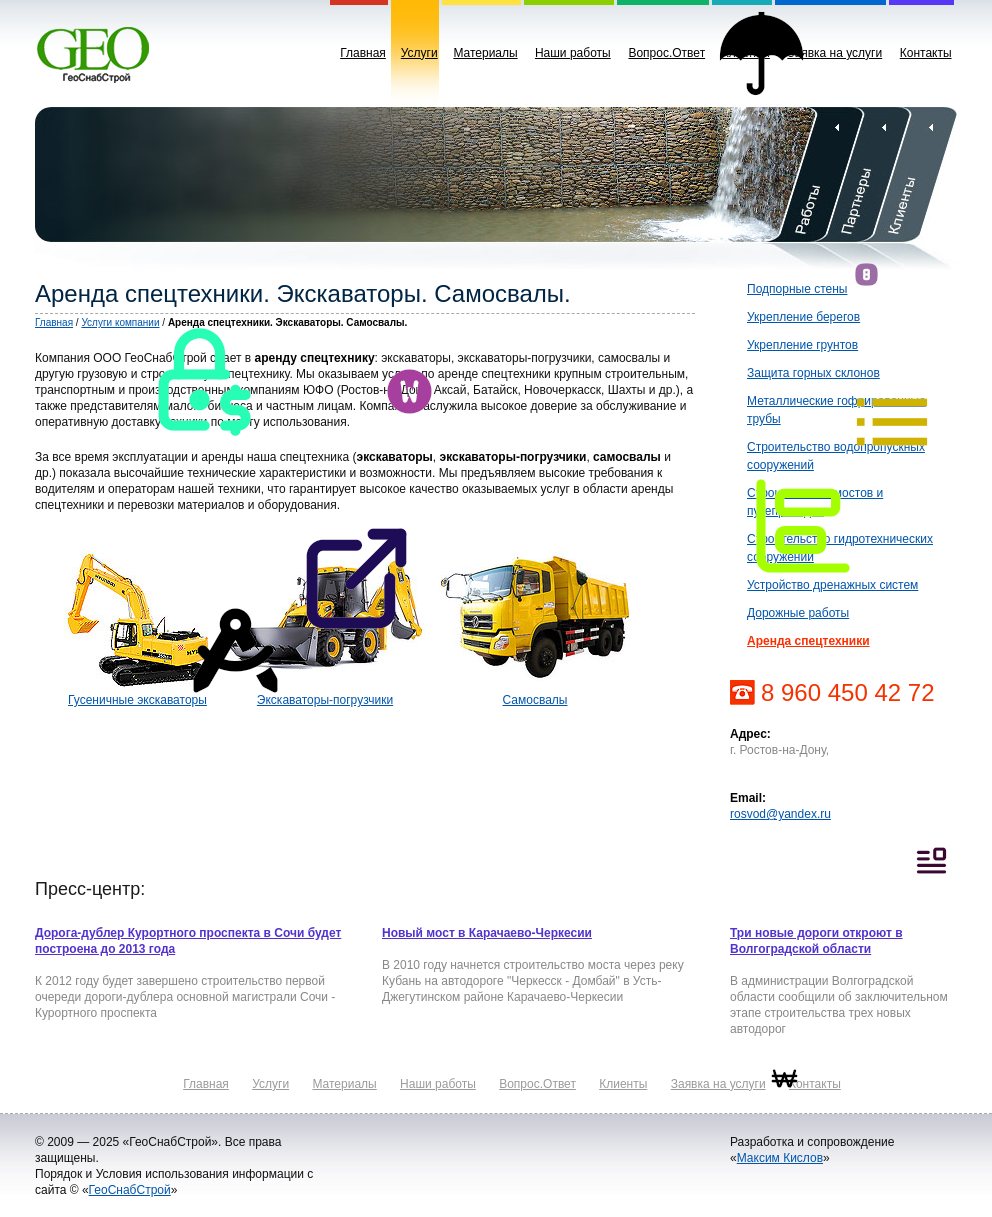  What do you see at coordinates (409, 391) in the screenshot?
I see `Wikipedia or Wikimedia app shortcut` at bounding box center [409, 391].